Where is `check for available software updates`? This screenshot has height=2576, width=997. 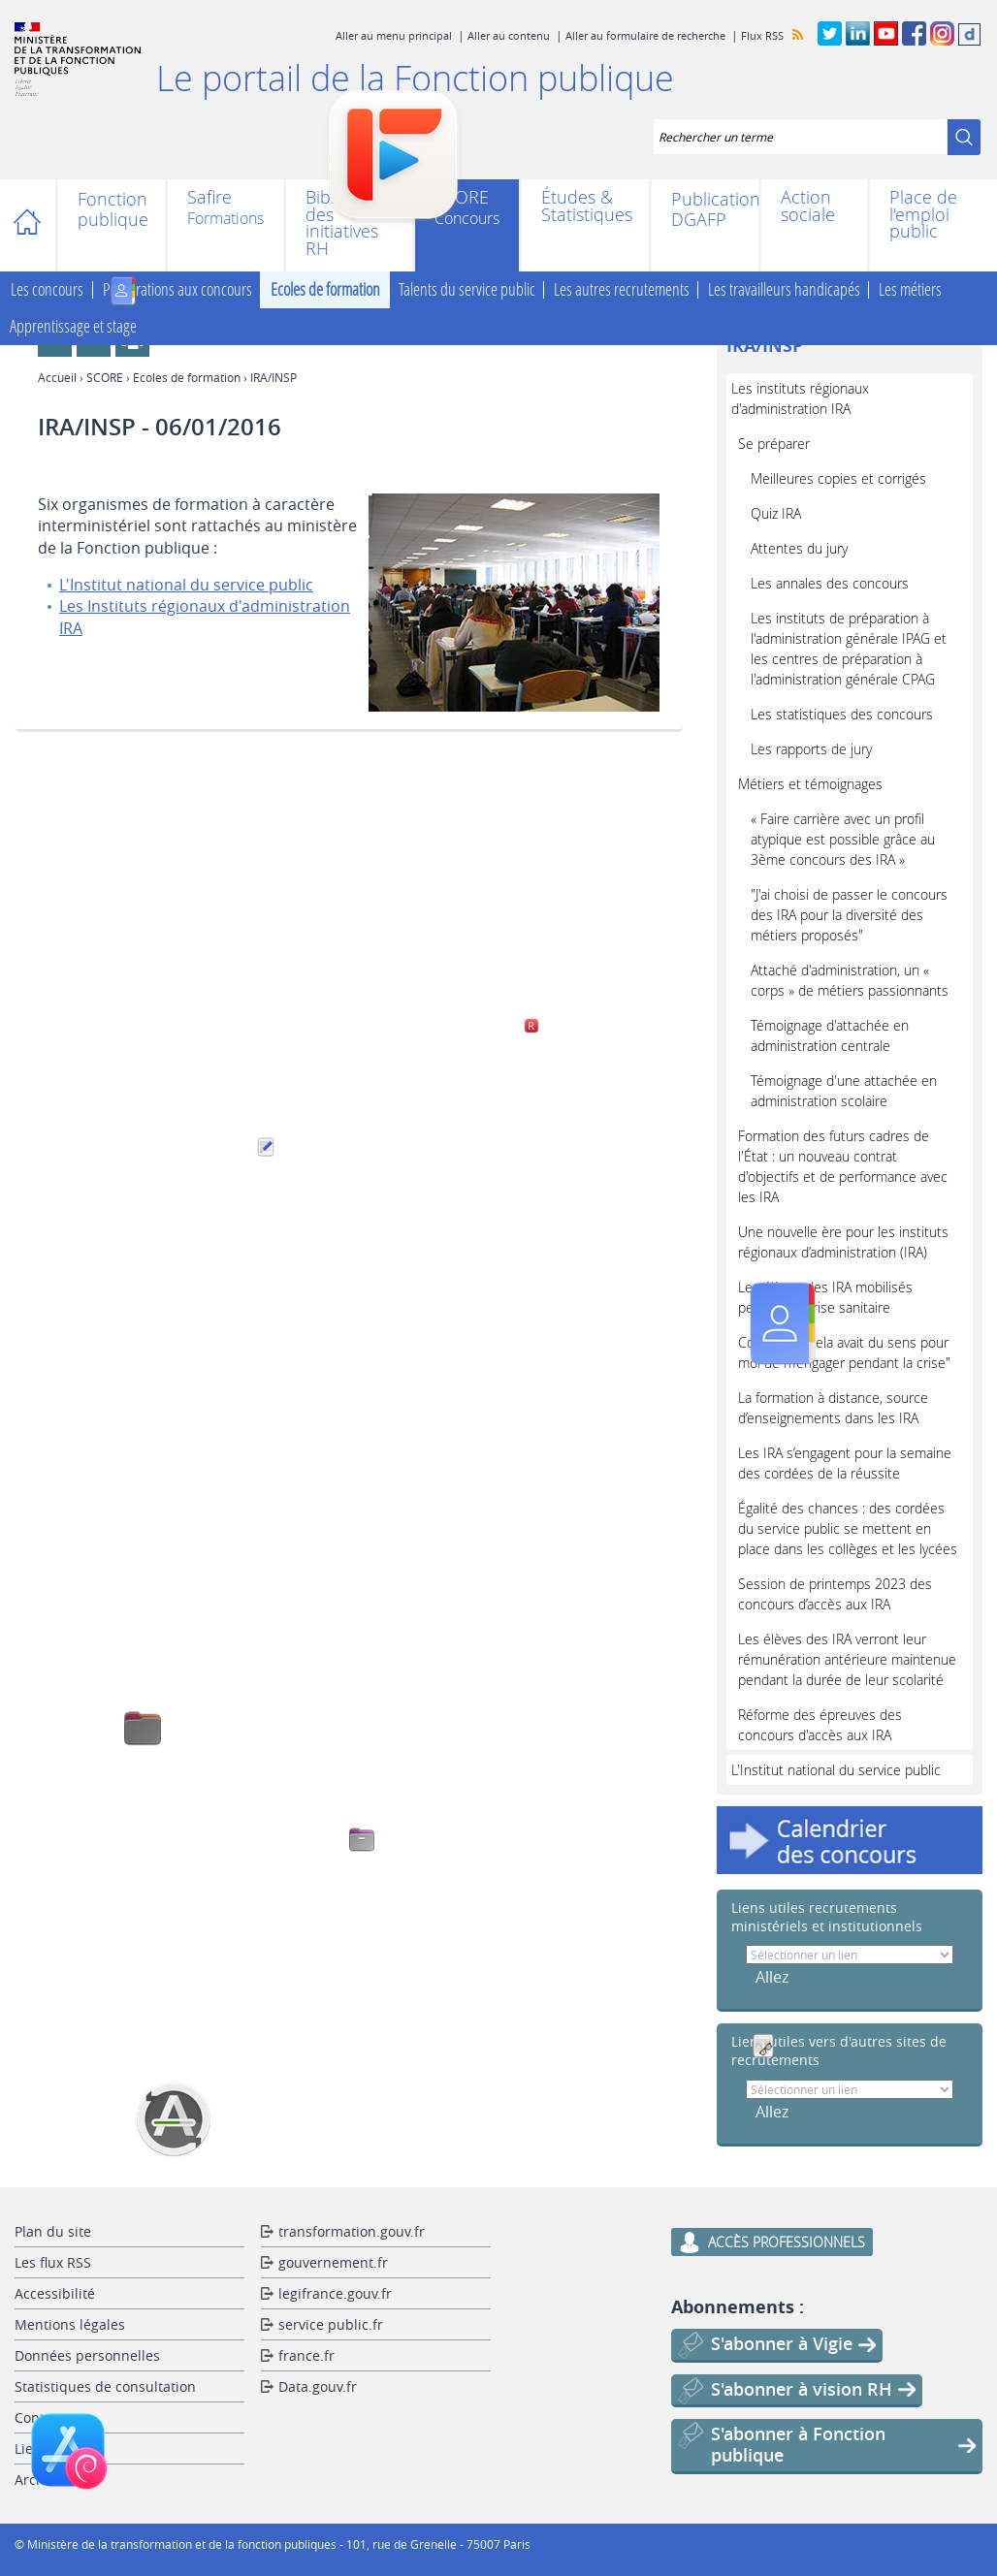 check for available software updates is located at coordinates (174, 2119).